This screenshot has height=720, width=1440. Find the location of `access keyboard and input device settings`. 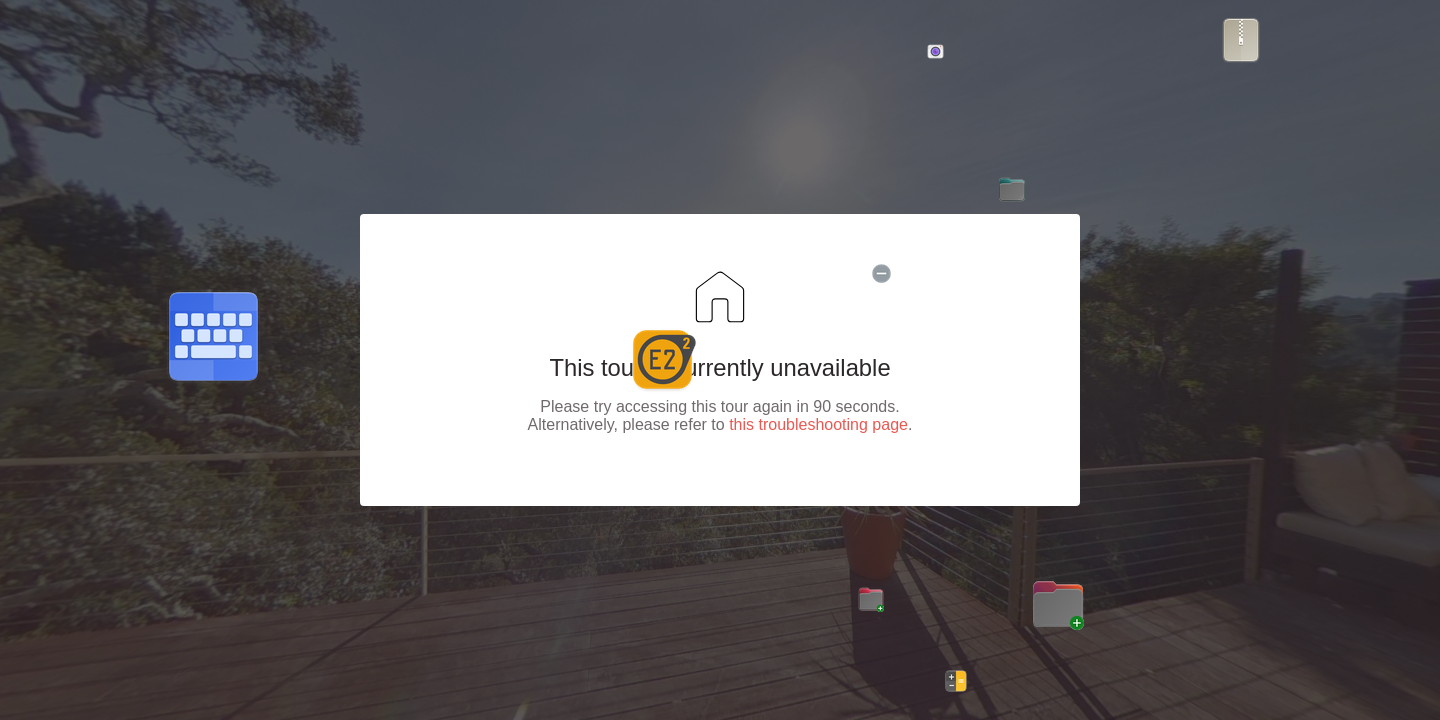

access keyboard and input device settings is located at coordinates (213, 336).